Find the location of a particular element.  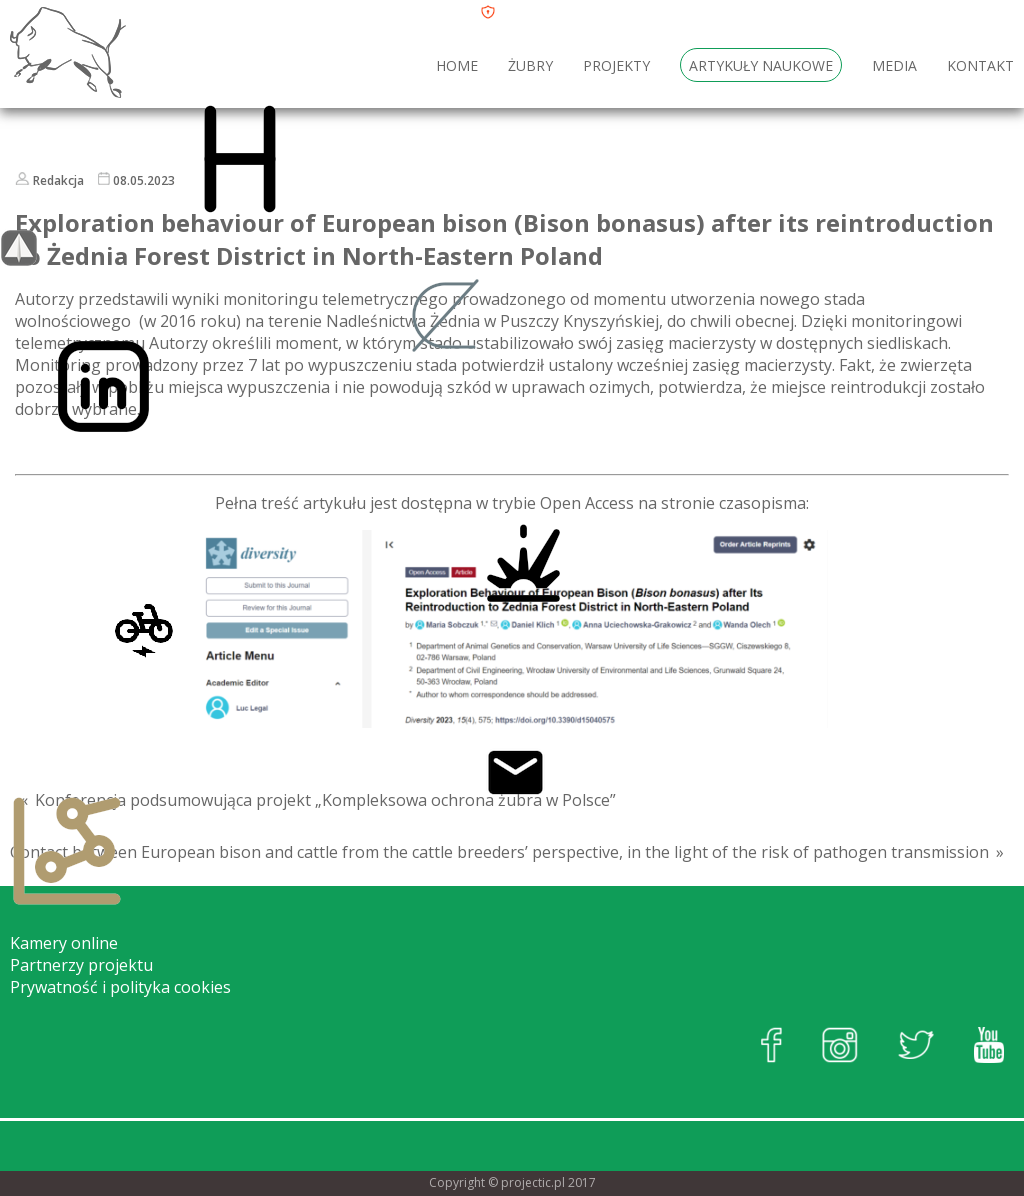

connect with LinkedIn is located at coordinates (103, 386).